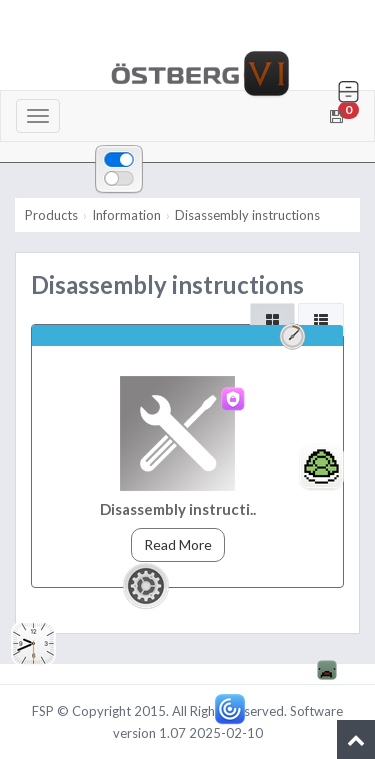 The width and height of the screenshot is (375, 759). Describe the element at coordinates (230, 709) in the screenshot. I see `open citrix workspace app` at that location.